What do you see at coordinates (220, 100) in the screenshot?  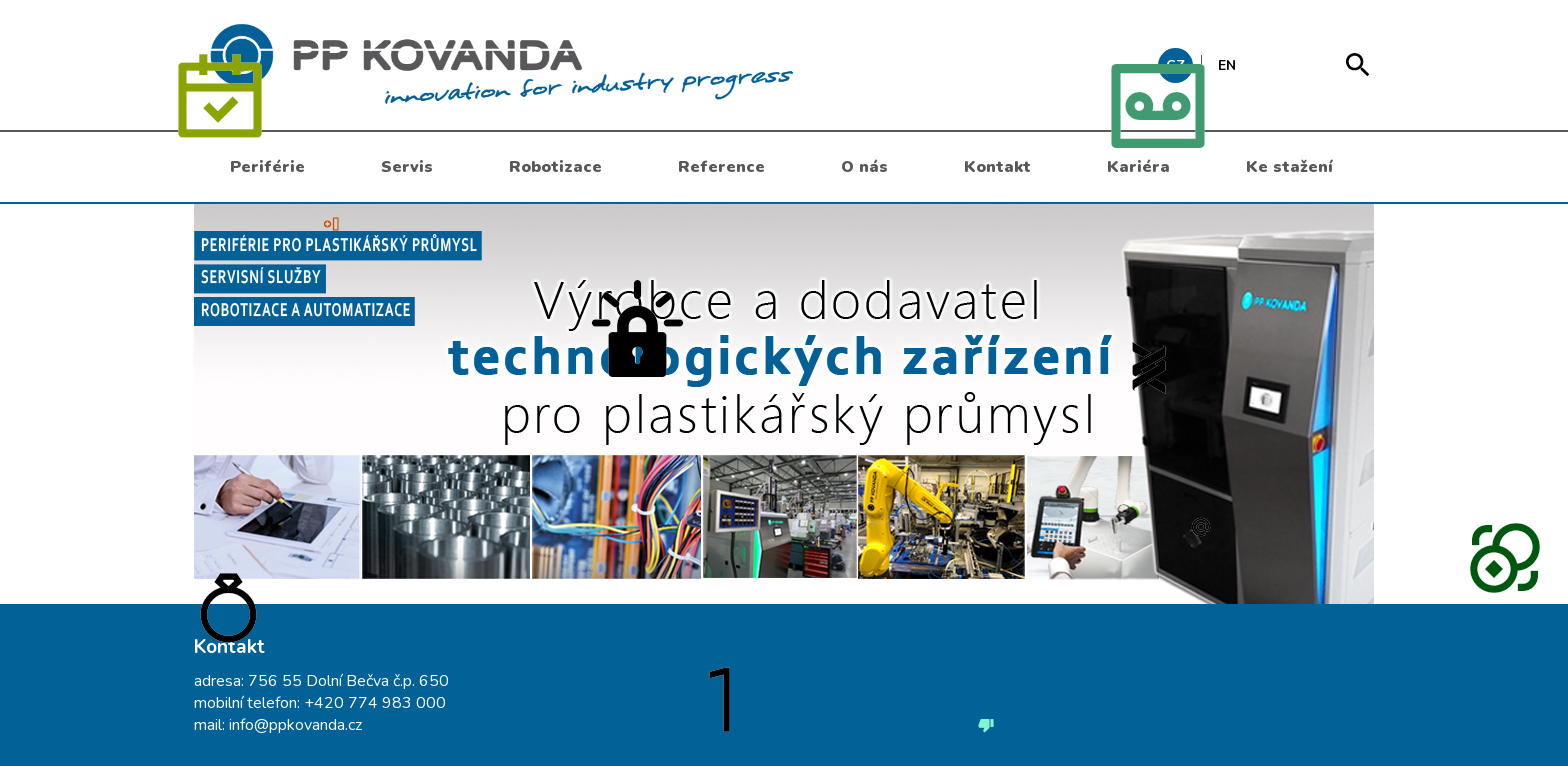 I see `confirm a scheduled event or appointment` at bounding box center [220, 100].